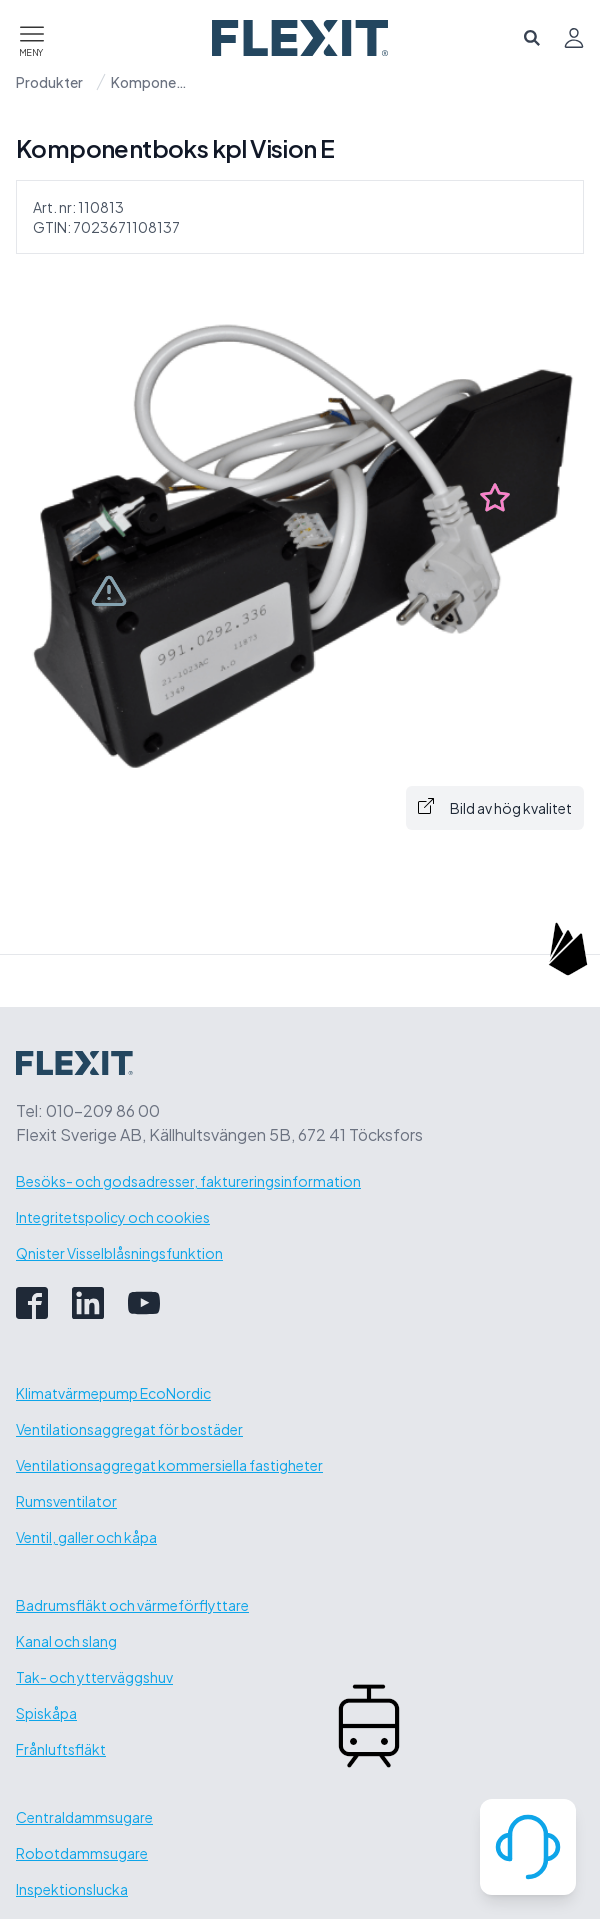 This screenshot has height=1919, width=600. Describe the element at coordinates (568, 949) in the screenshot. I see `firebase platform logo` at that location.